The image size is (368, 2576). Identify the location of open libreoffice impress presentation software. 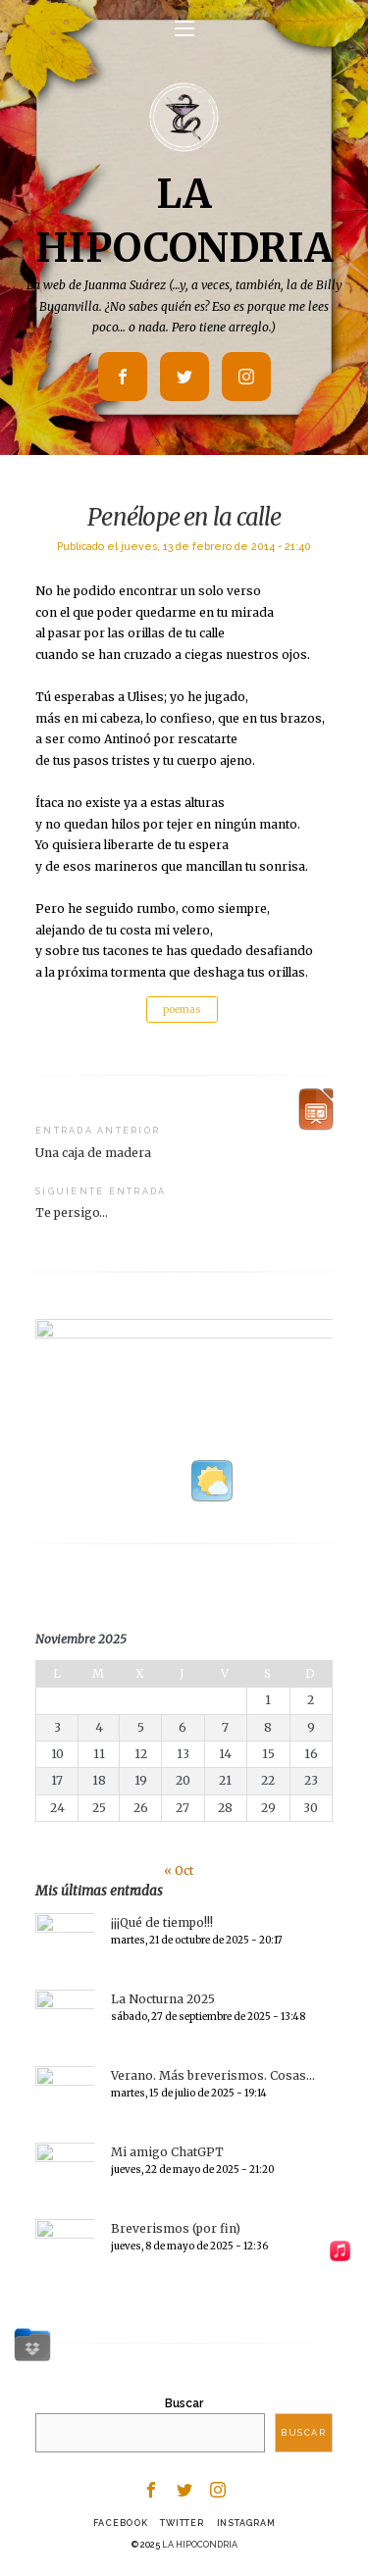
(316, 1109).